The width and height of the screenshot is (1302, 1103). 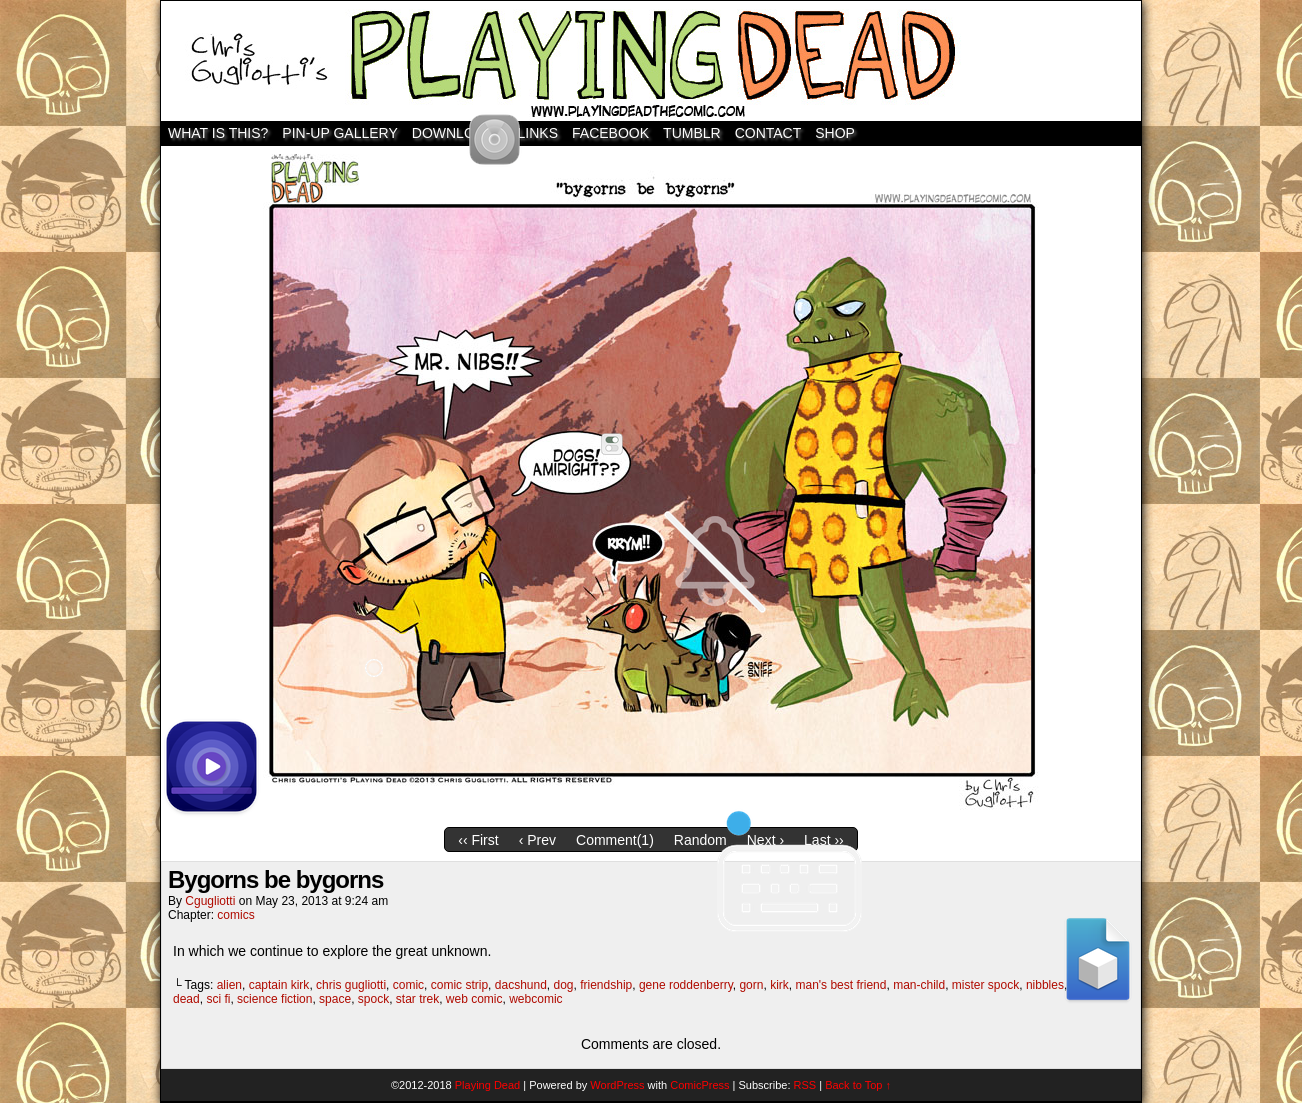 What do you see at coordinates (612, 444) in the screenshot?
I see `open gnome tweaks settings` at bounding box center [612, 444].